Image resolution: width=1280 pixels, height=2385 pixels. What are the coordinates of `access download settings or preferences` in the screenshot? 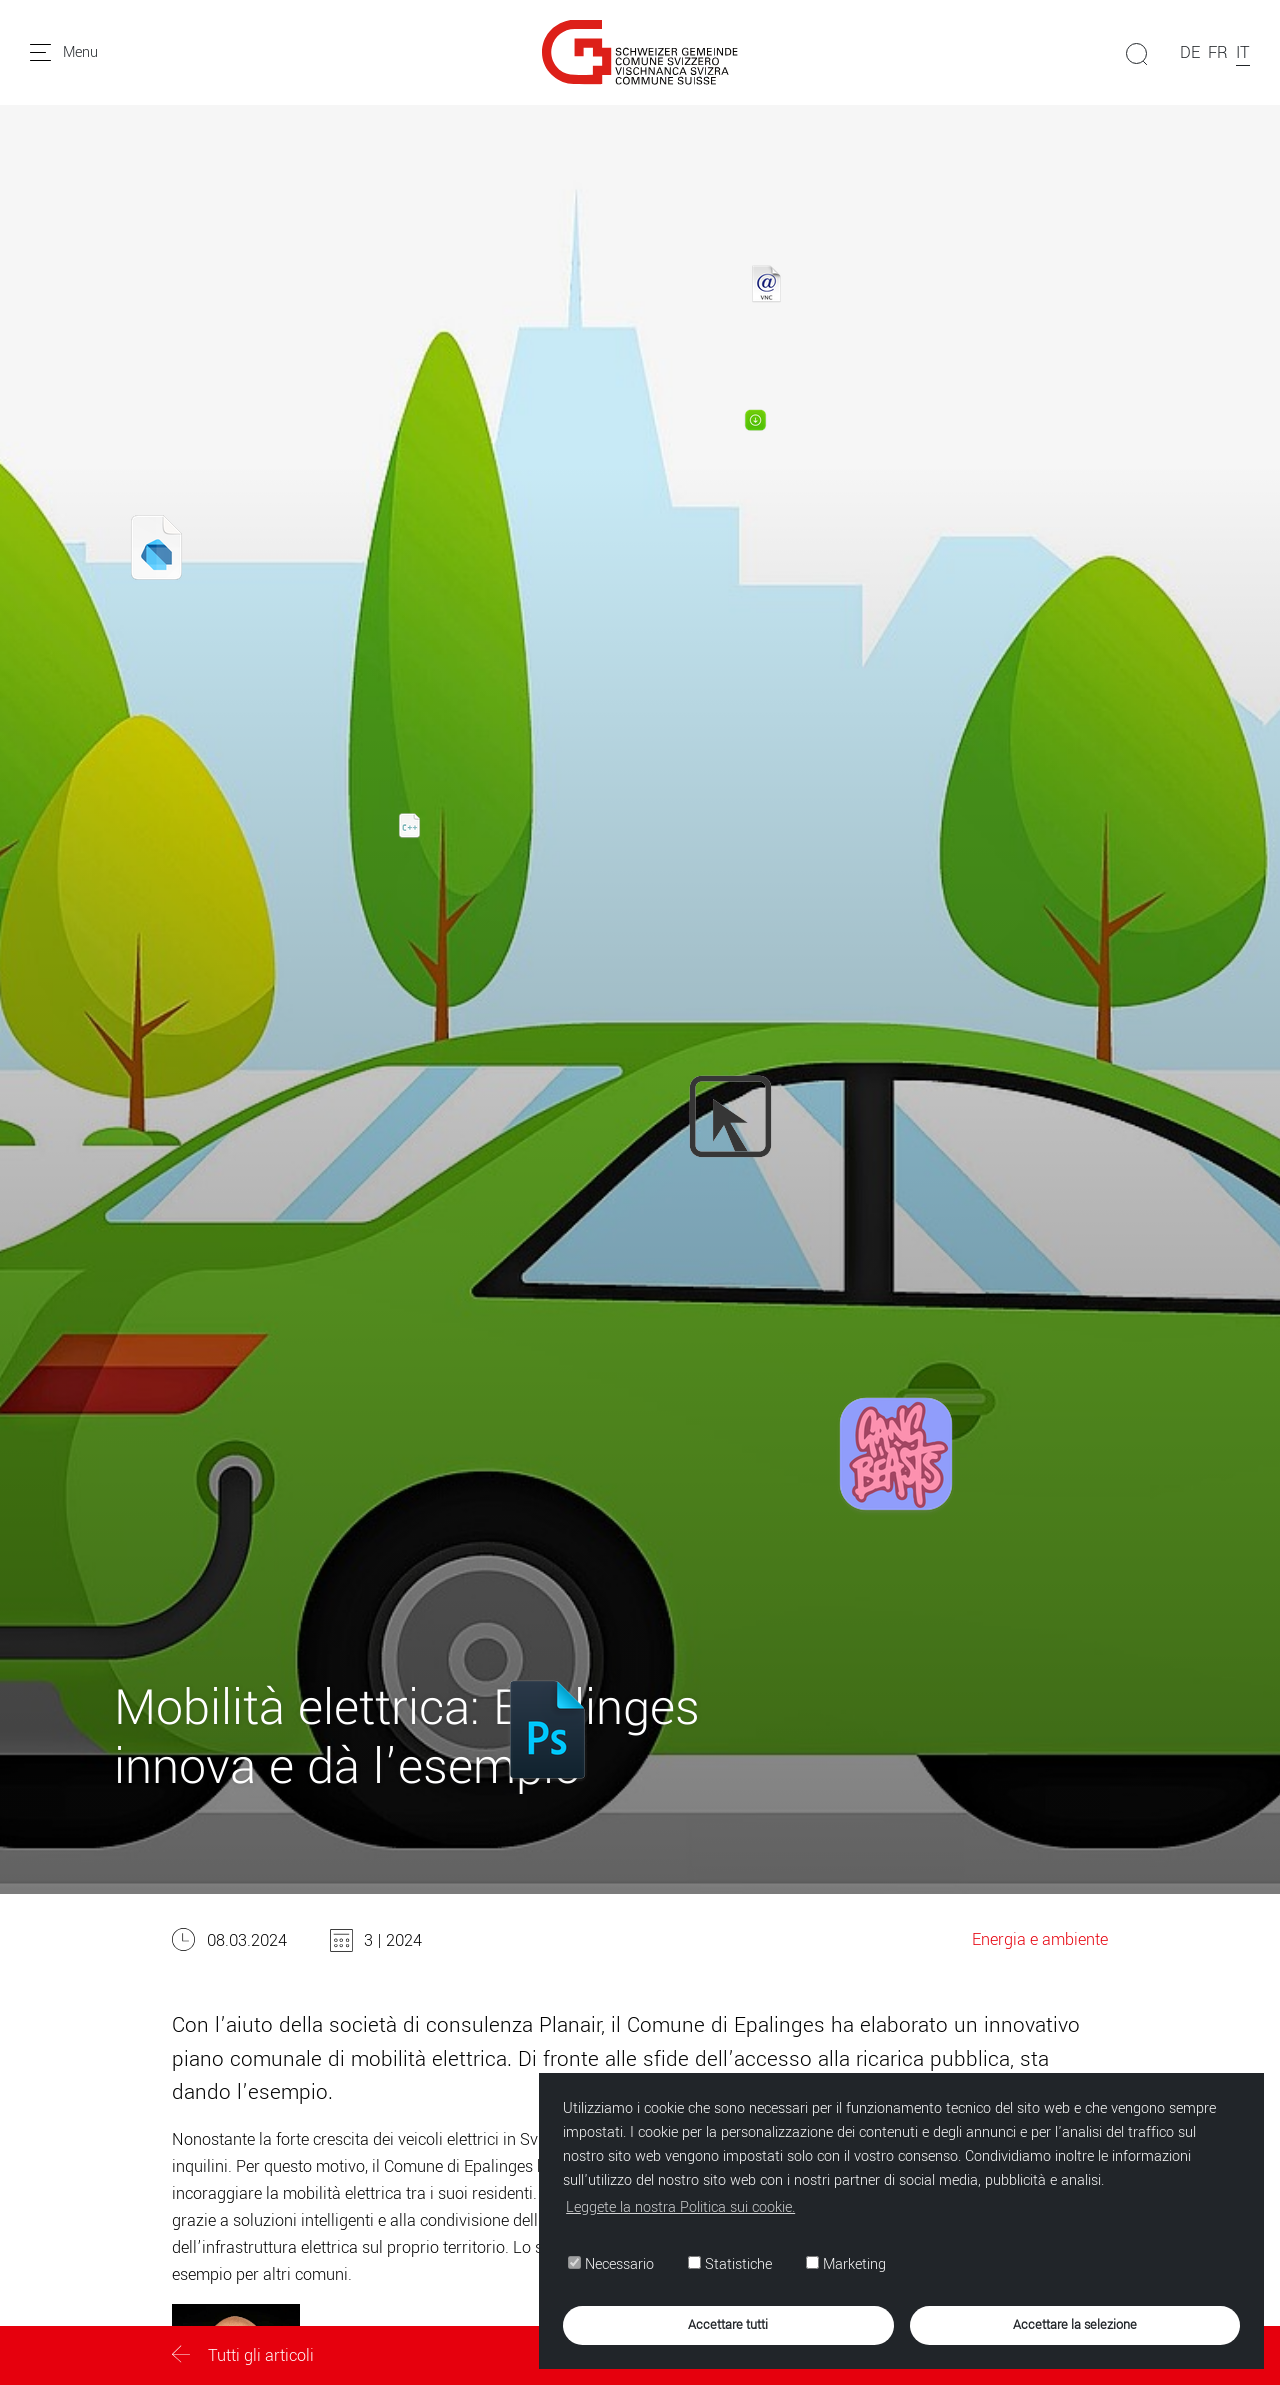 It's located at (755, 420).